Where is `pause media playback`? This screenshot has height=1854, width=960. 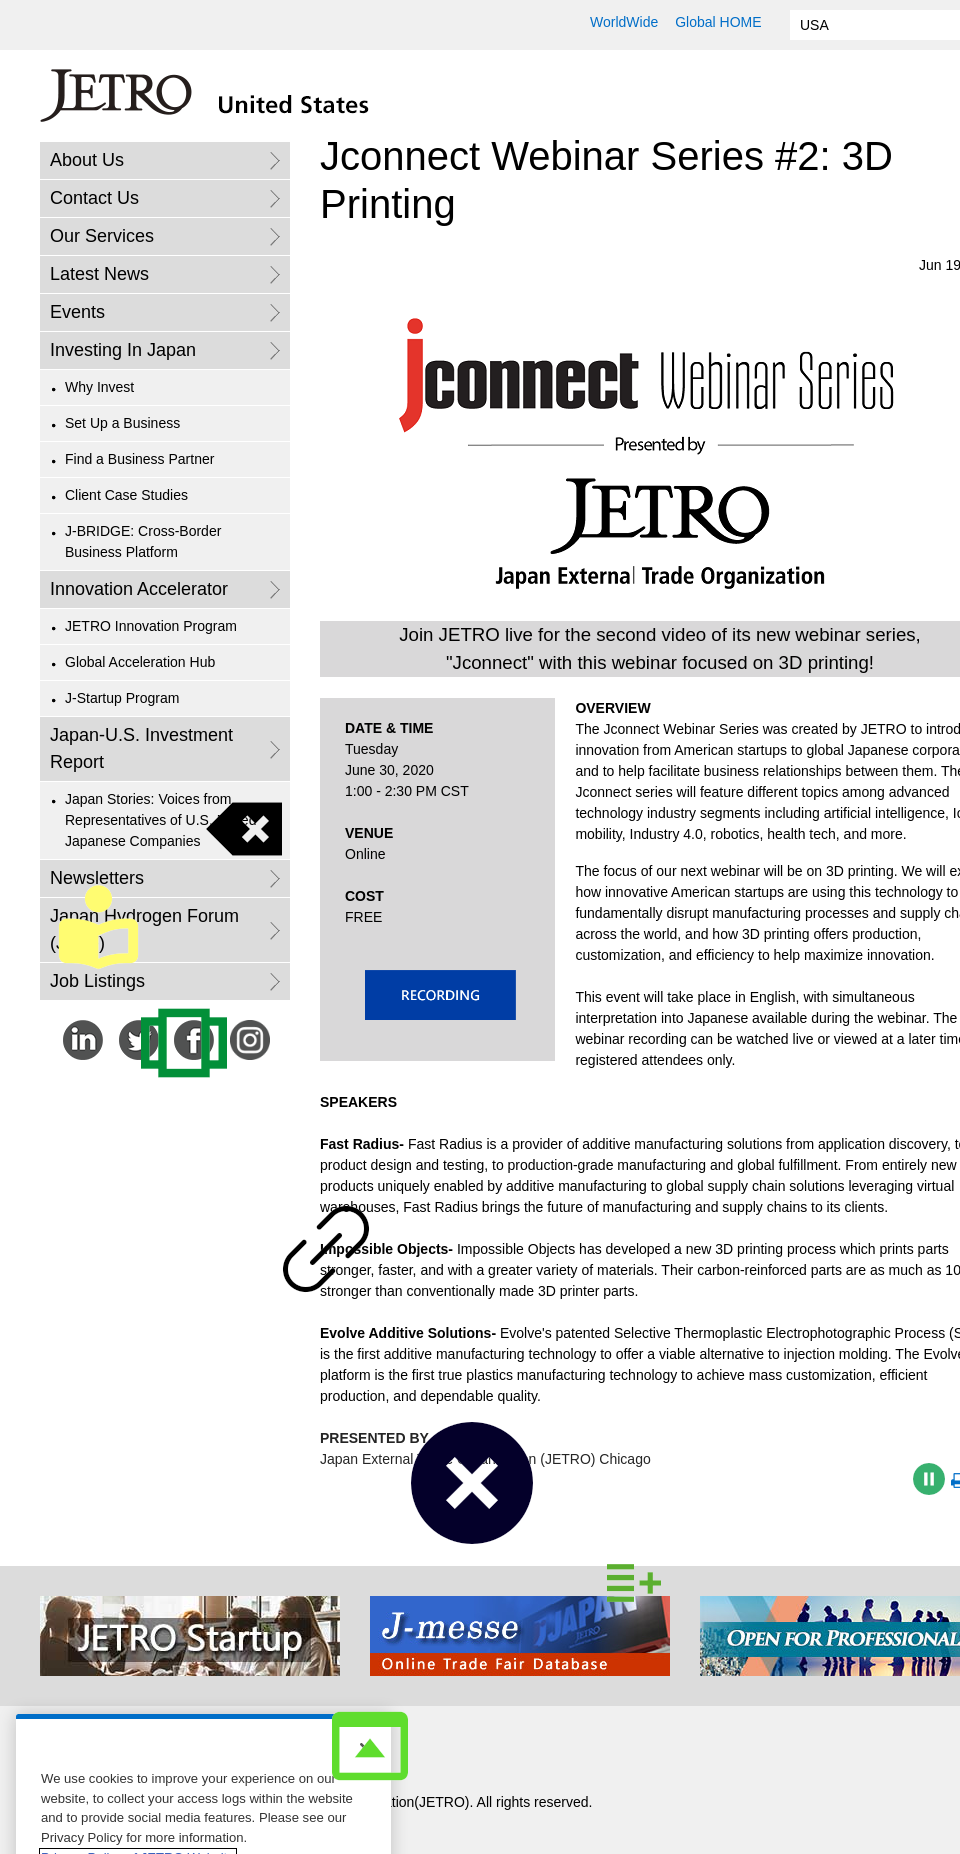 pause media playback is located at coordinates (929, 1479).